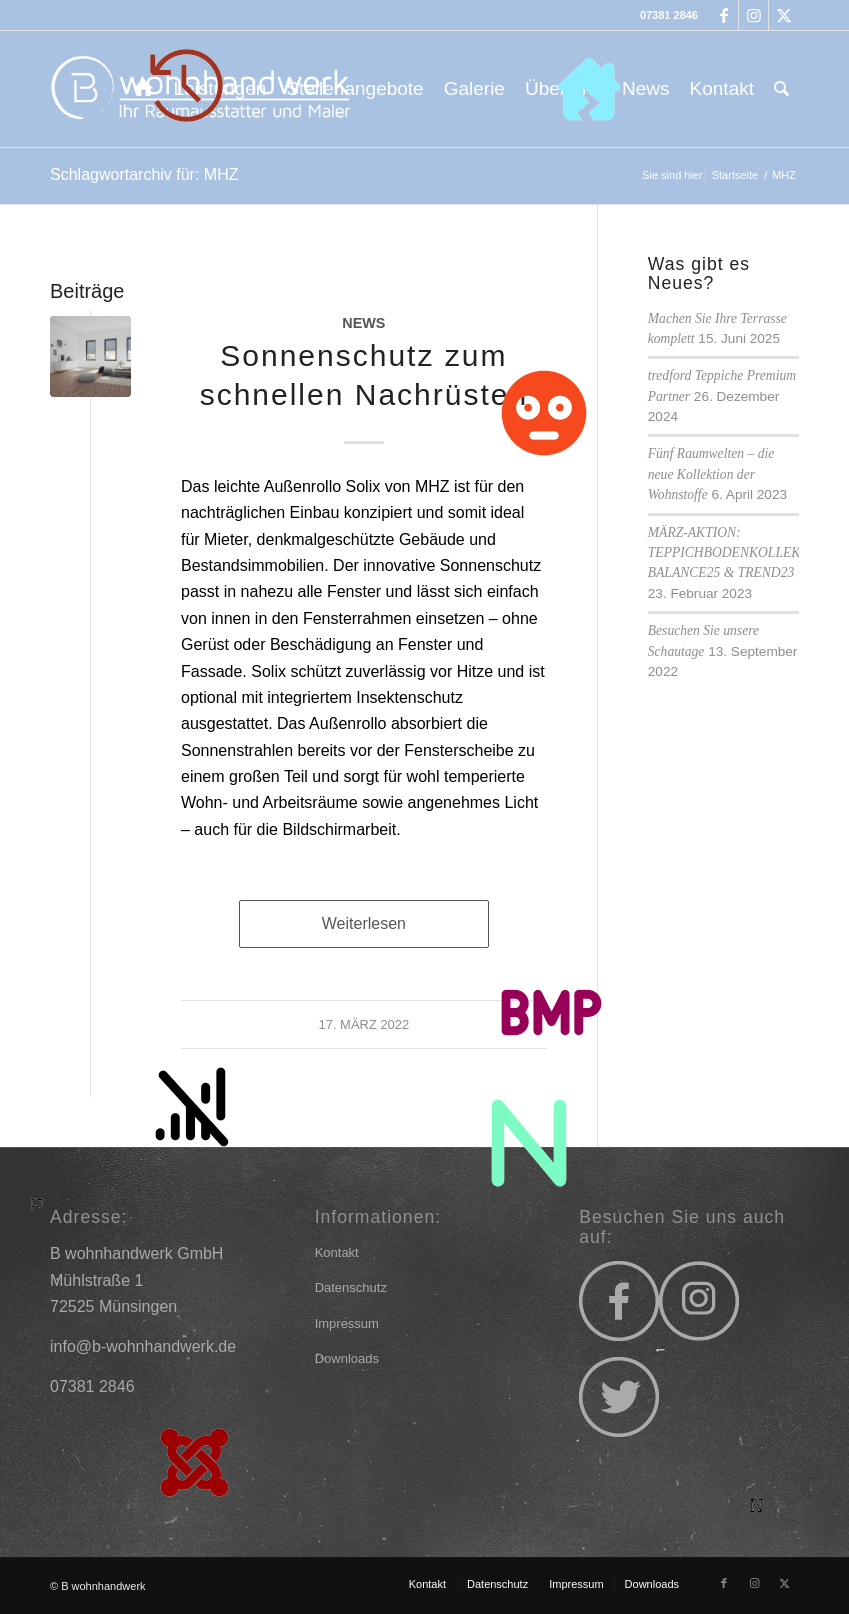 The height and width of the screenshot is (1614, 849). What do you see at coordinates (194, 1462) in the screenshot?
I see `joomla content management system logo` at bounding box center [194, 1462].